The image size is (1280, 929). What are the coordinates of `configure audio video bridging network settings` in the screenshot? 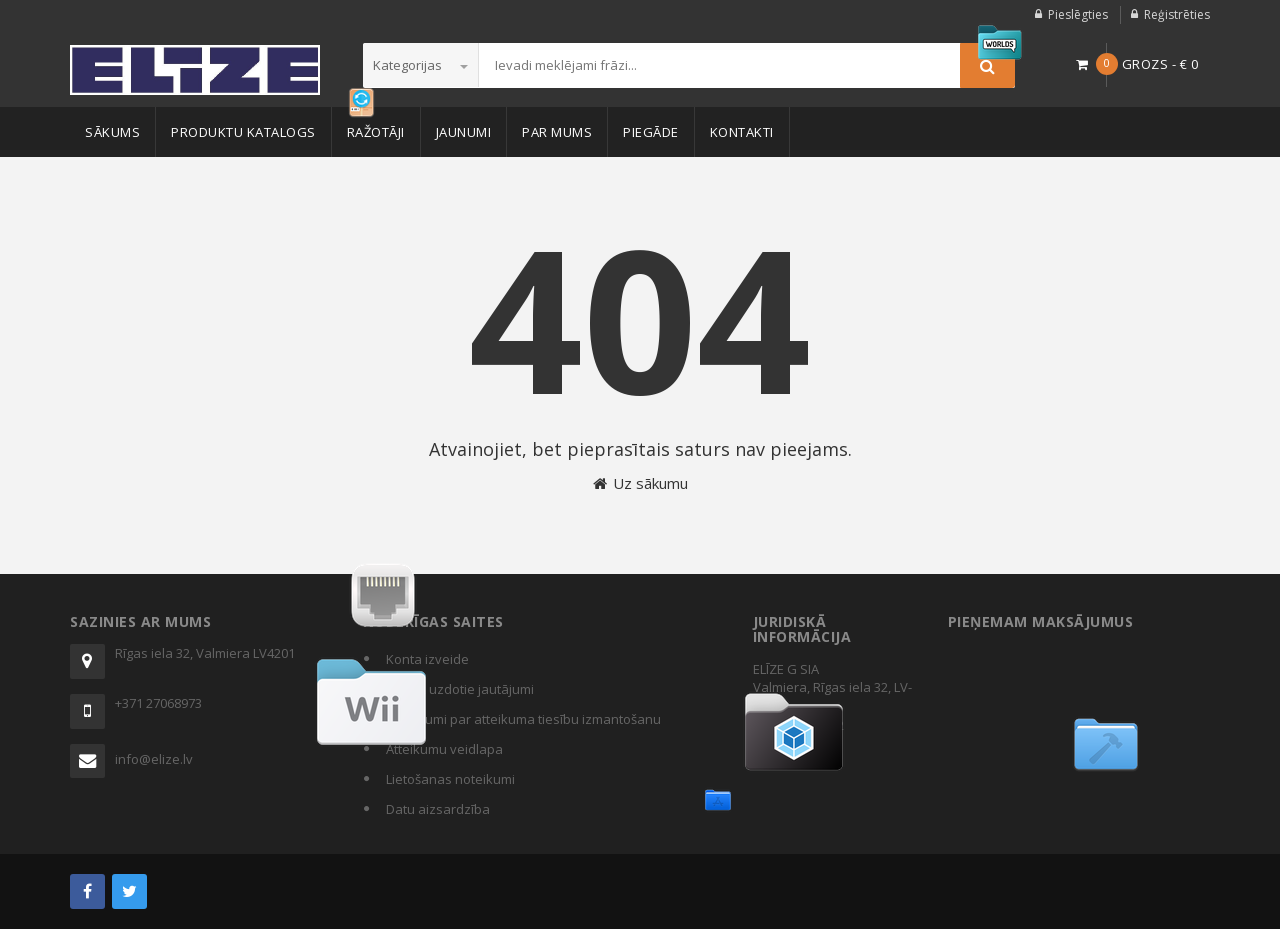 It's located at (383, 595).